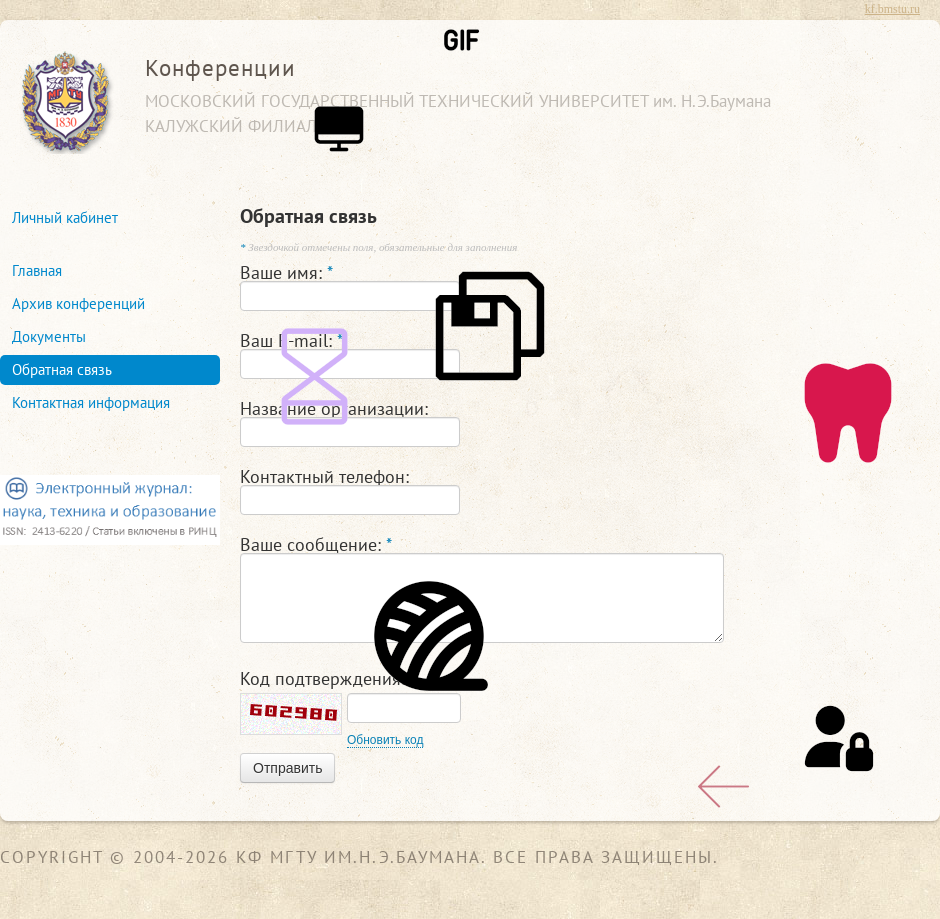 This screenshot has height=919, width=940. What do you see at coordinates (848, 413) in the screenshot?
I see `access dental or oral health information` at bounding box center [848, 413].